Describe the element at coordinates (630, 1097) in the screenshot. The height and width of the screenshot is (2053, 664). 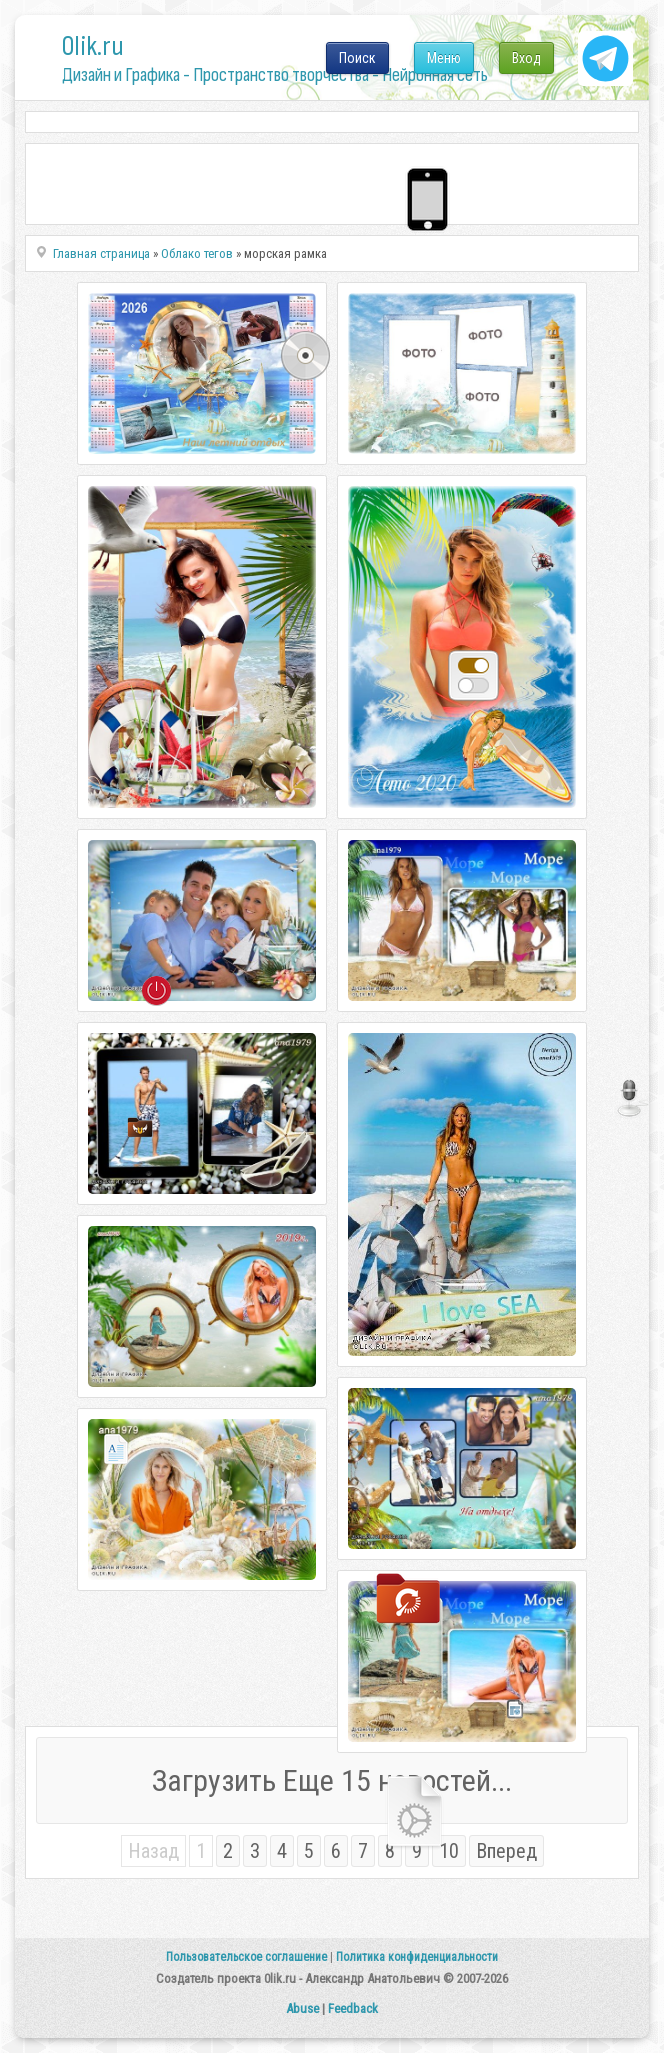
I see `access microphone settings` at that location.